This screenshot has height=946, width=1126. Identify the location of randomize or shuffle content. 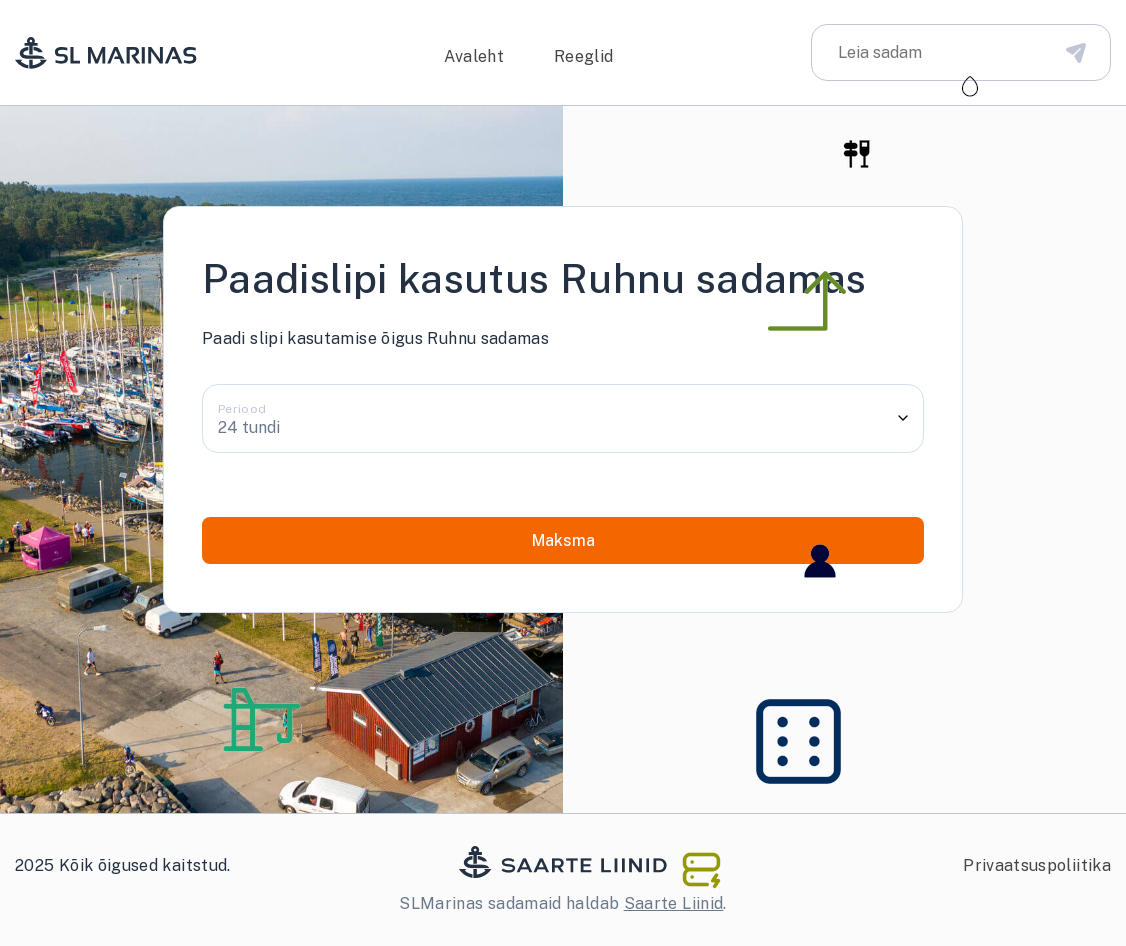
(798, 741).